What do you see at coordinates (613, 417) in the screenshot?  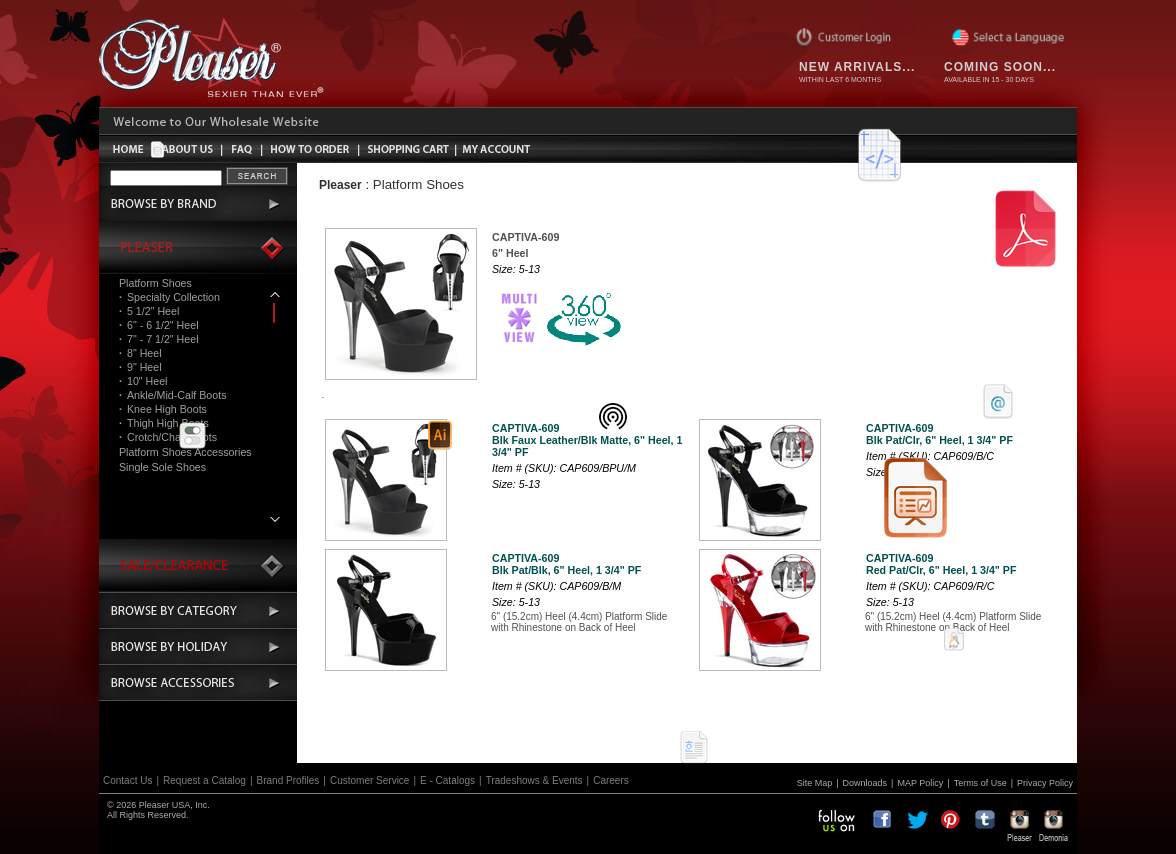 I see `connect to a network server` at bounding box center [613, 417].